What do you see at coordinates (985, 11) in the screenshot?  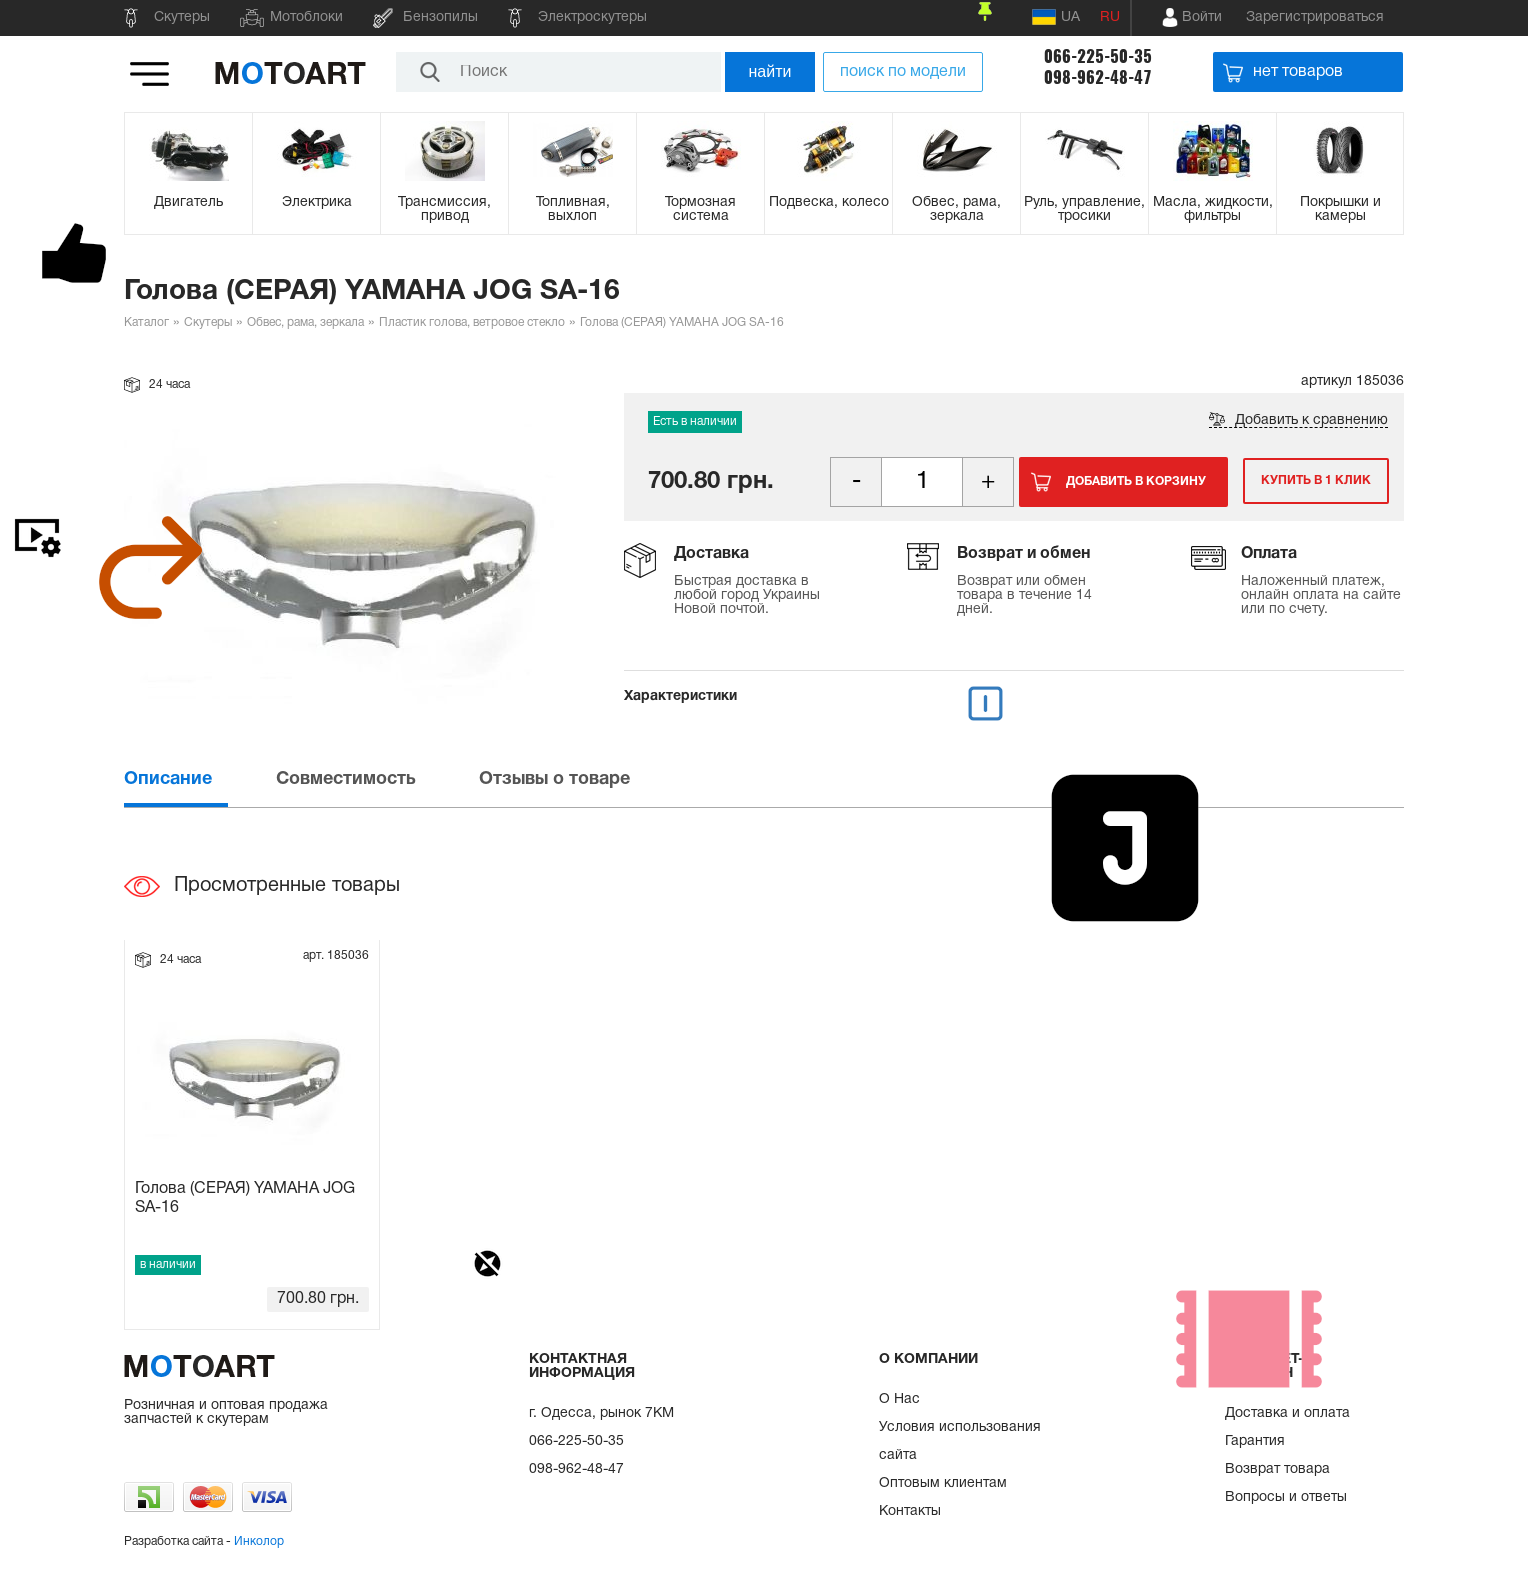 I see `pin an item to keep it visible` at bounding box center [985, 11].